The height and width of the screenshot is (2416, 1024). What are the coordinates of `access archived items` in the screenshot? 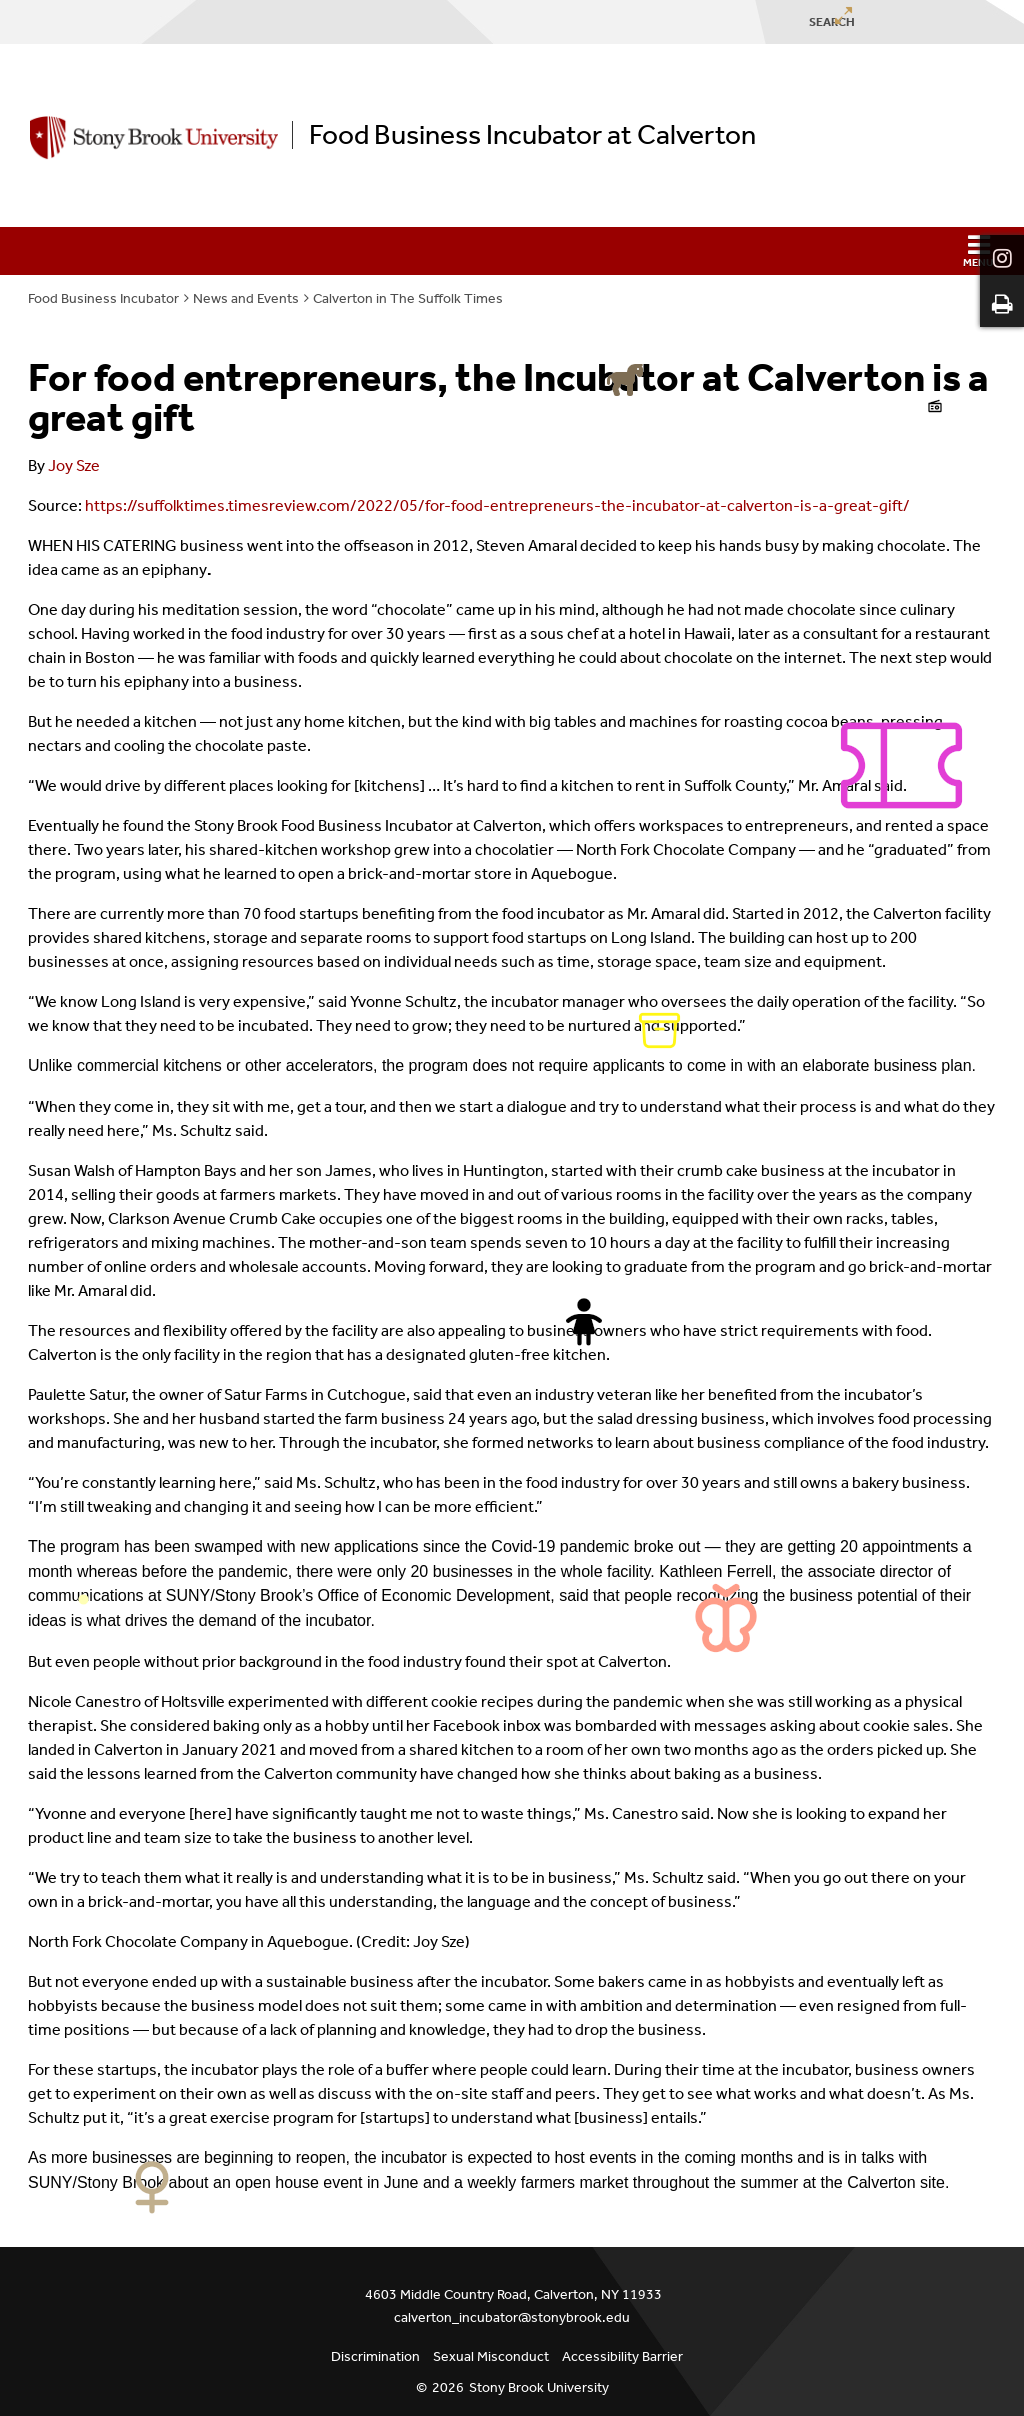 It's located at (659, 1030).